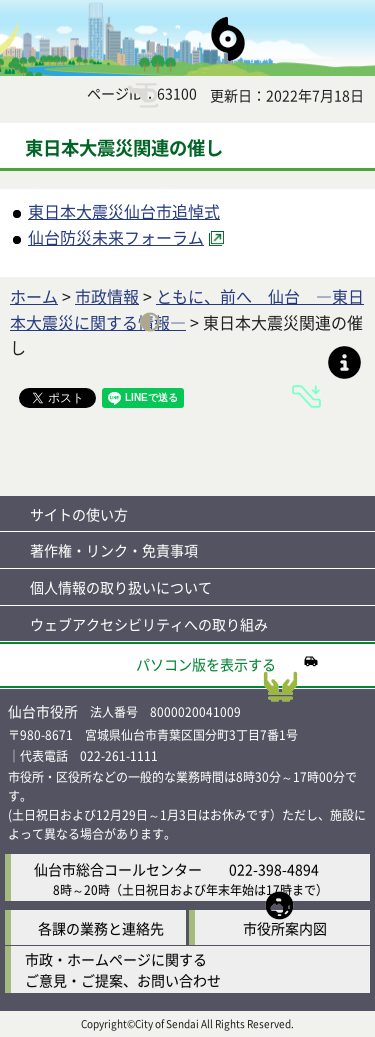 The image size is (375, 1037). Describe the element at coordinates (150, 322) in the screenshot. I see `toggle between light and dark mode` at that location.